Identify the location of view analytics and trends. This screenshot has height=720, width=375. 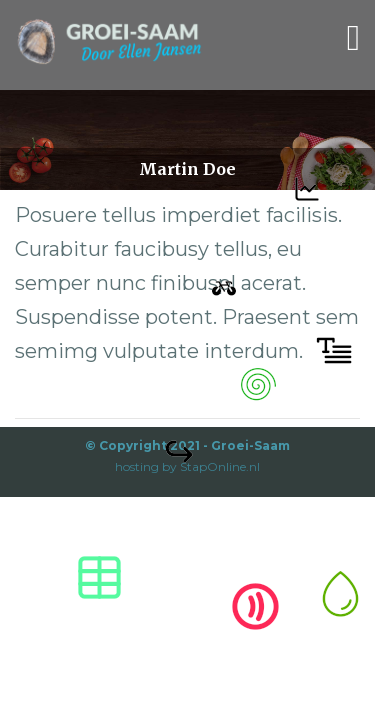
(307, 189).